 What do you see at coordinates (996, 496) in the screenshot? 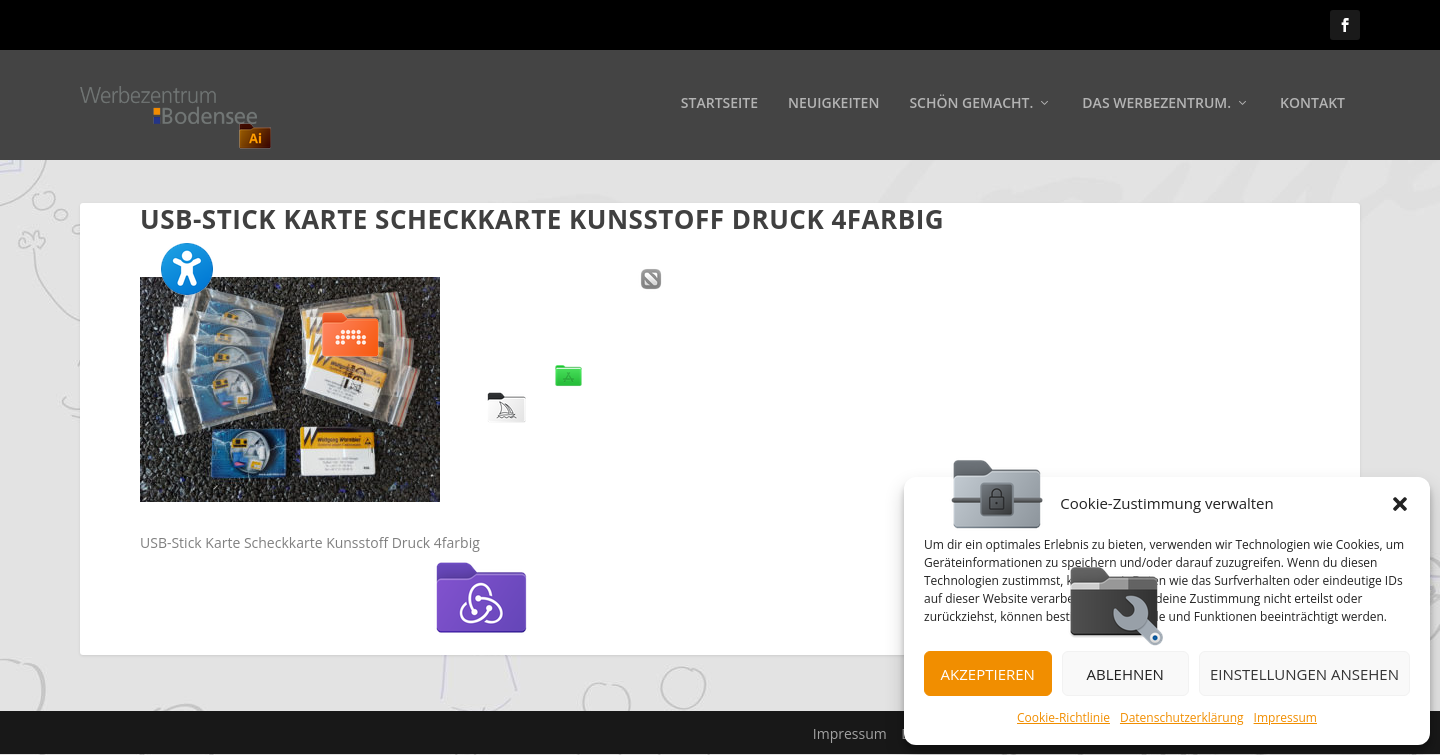
I see `access a password-protected folder` at bounding box center [996, 496].